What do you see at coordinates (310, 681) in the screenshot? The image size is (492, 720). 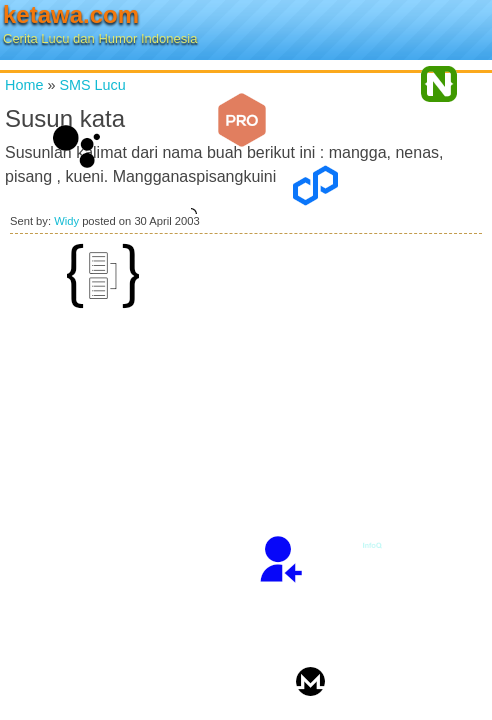 I see `monero cryptocurrency logo` at bounding box center [310, 681].